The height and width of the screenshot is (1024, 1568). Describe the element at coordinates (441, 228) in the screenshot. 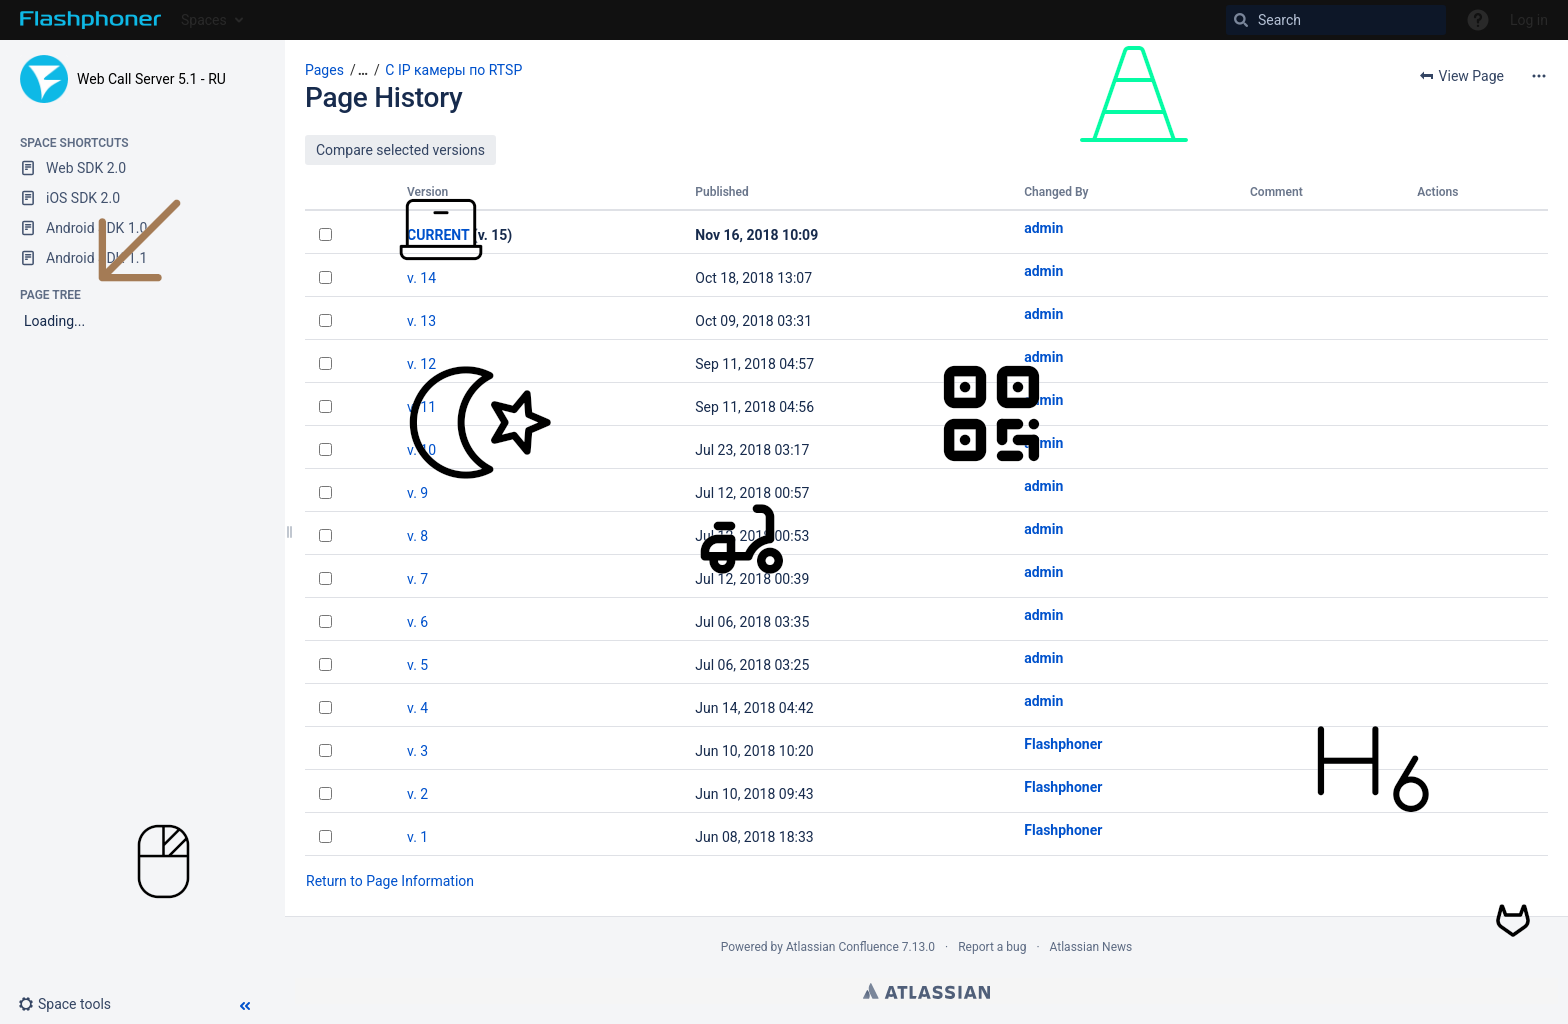

I see `switch to desktop view` at that location.